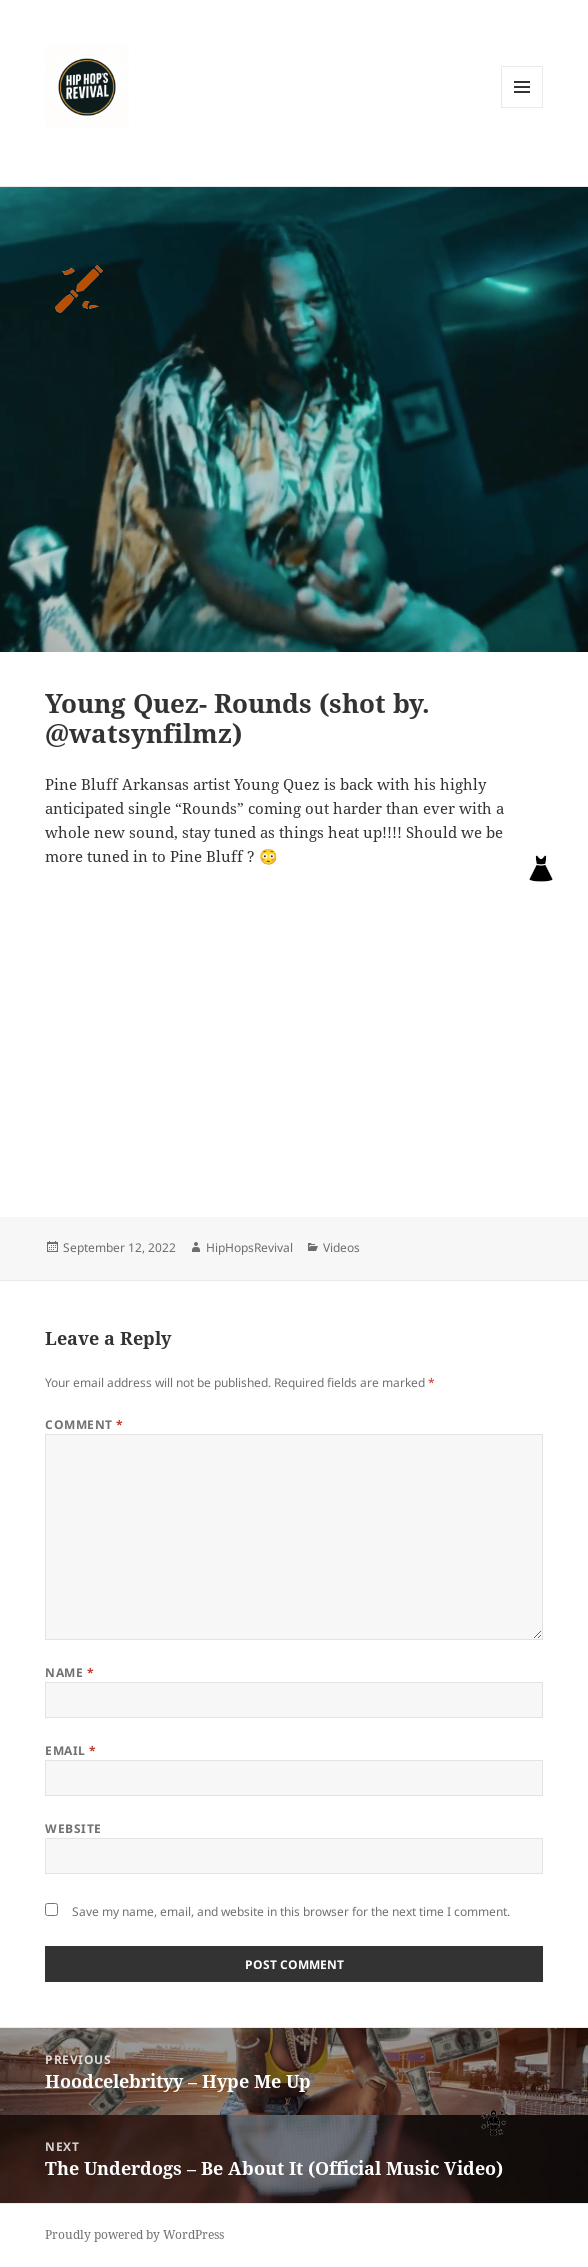 The width and height of the screenshot is (588, 2267). I want to click on indicates severe winter weather conditions, so click(493, 2122).